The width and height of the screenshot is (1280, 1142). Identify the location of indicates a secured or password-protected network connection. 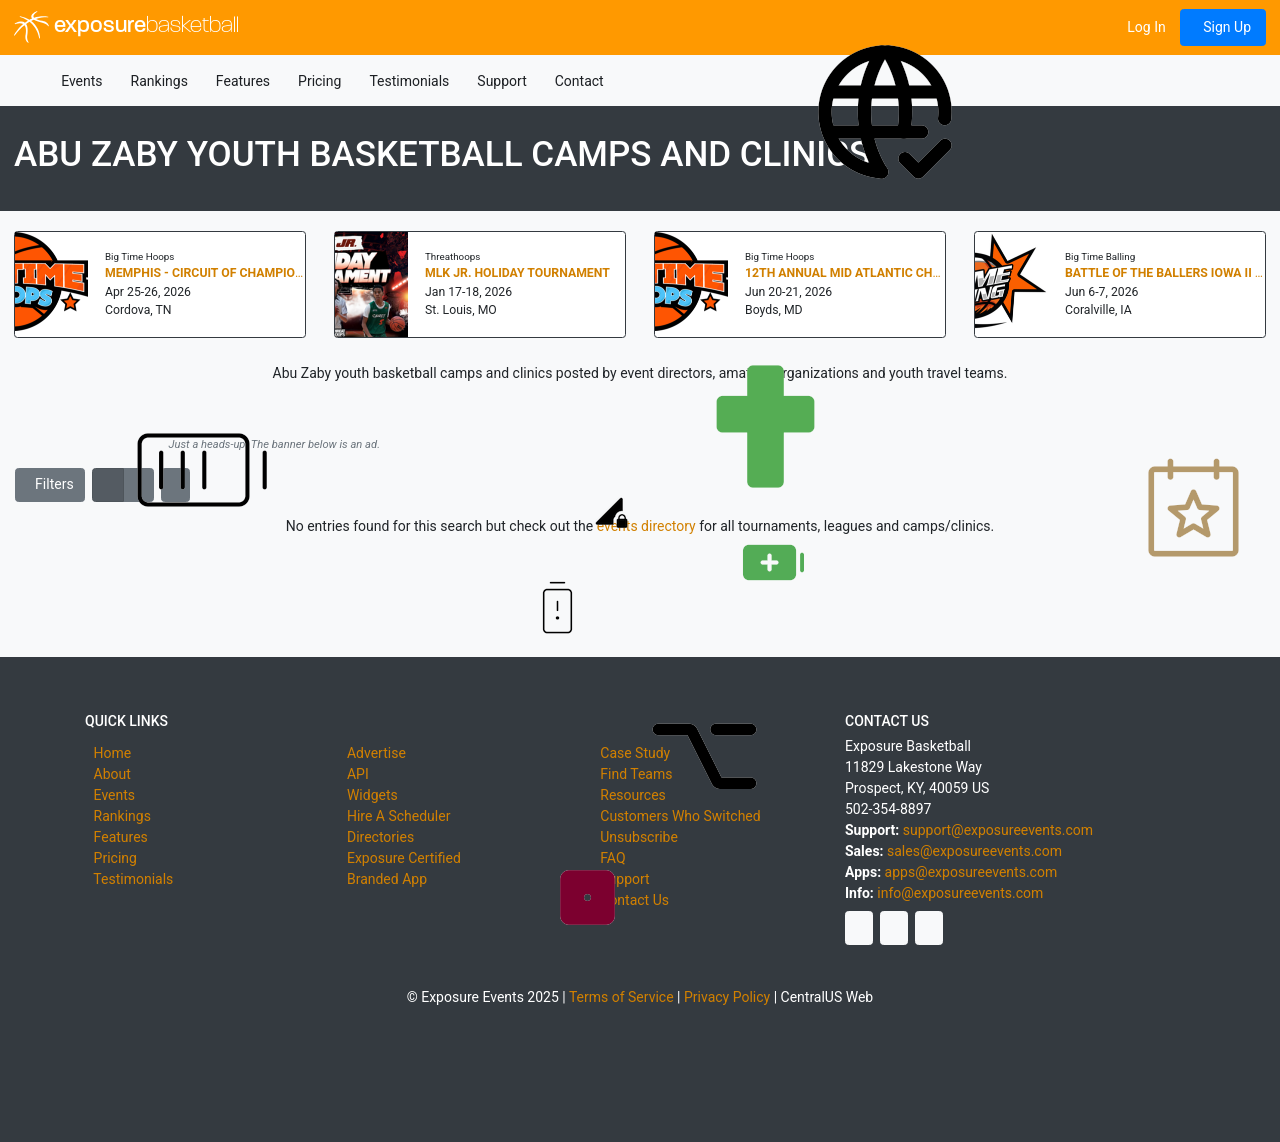
(610, 512).